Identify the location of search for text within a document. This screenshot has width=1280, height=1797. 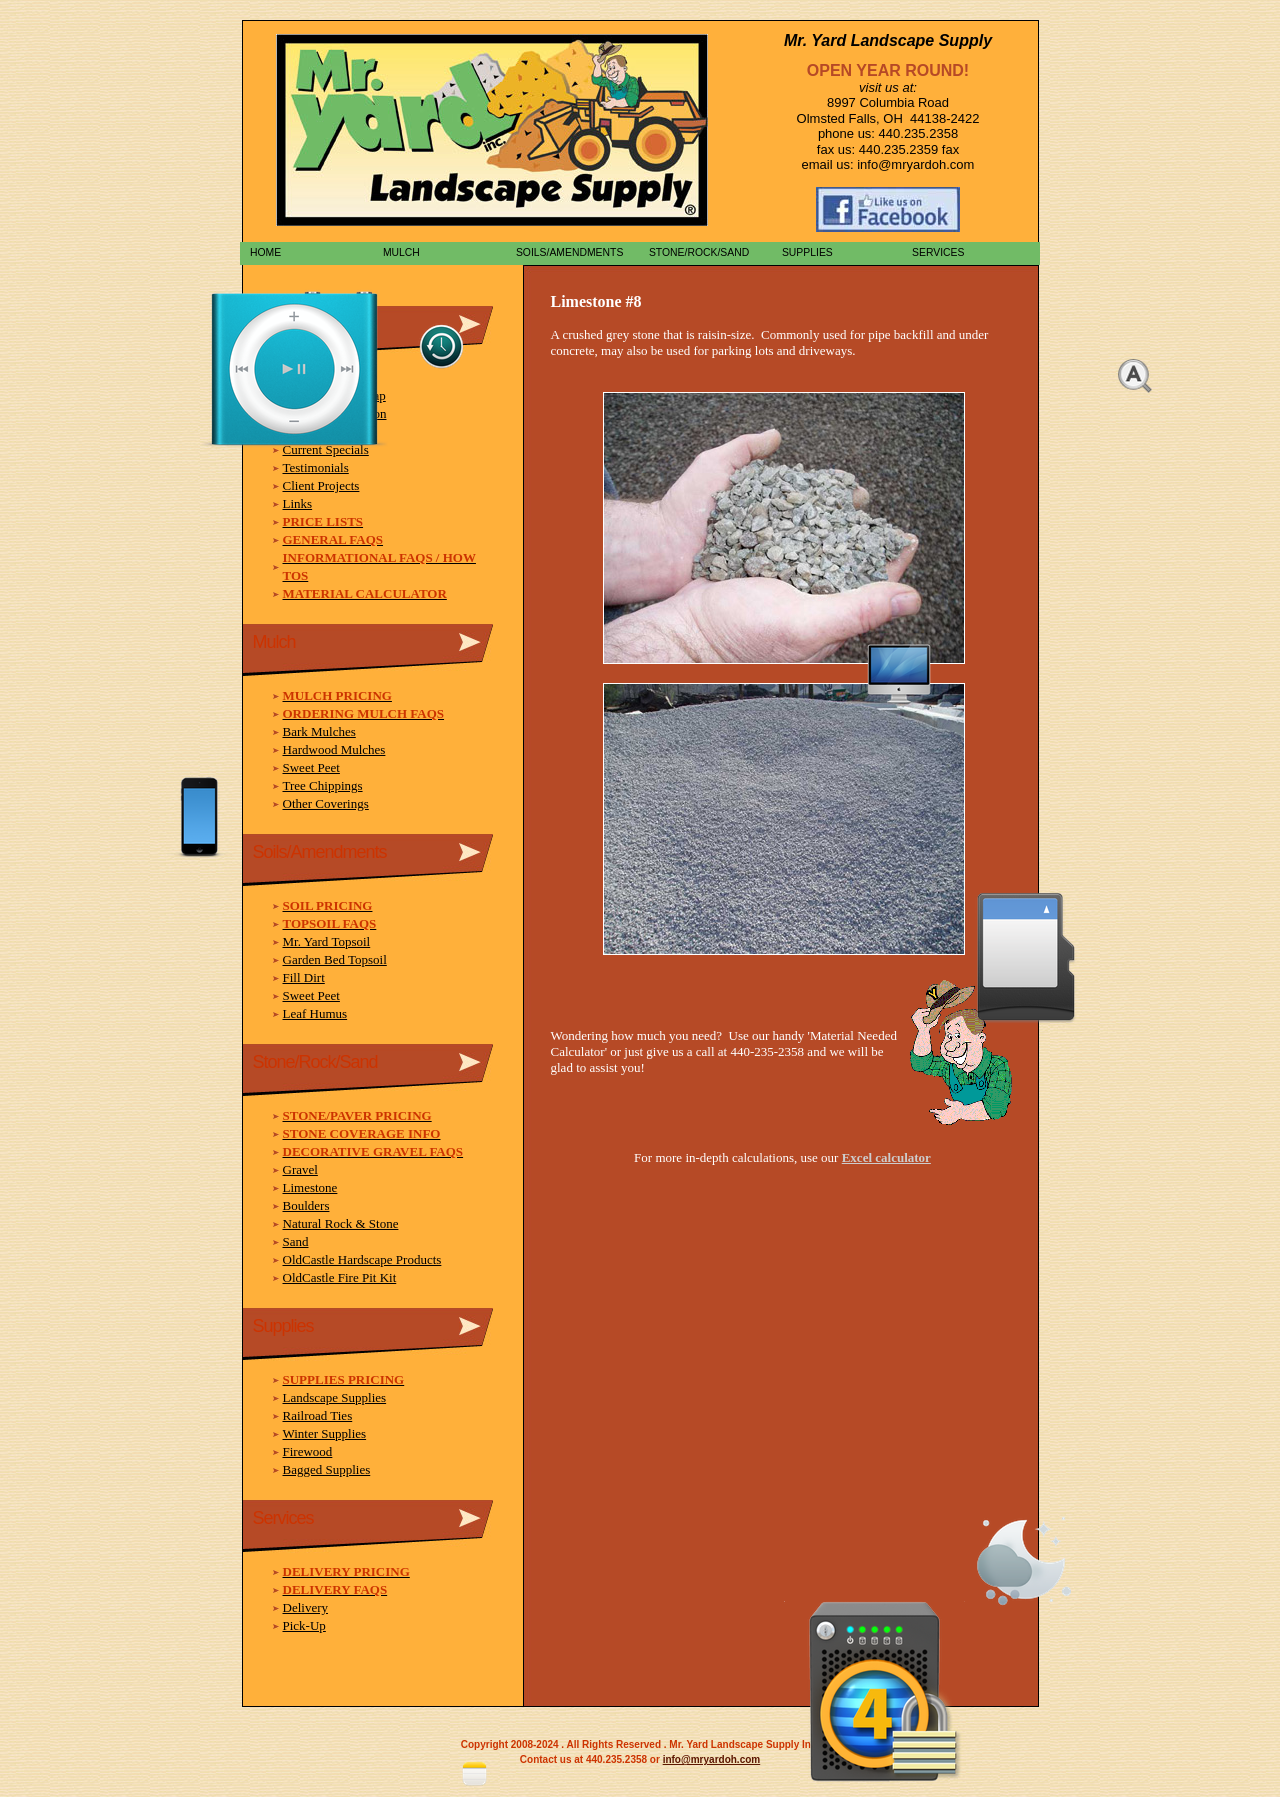
(1135, 376).